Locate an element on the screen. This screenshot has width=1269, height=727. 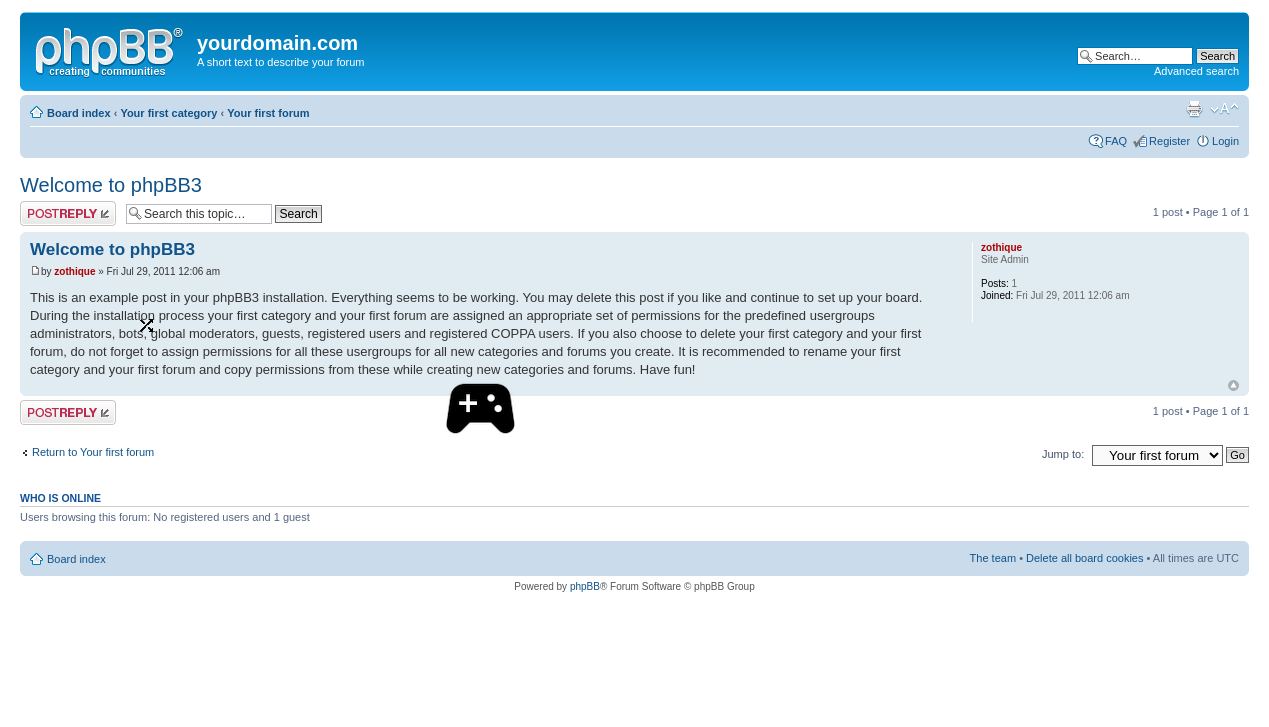
shuffle playlist or queue order is located at coordinates (146, 325).